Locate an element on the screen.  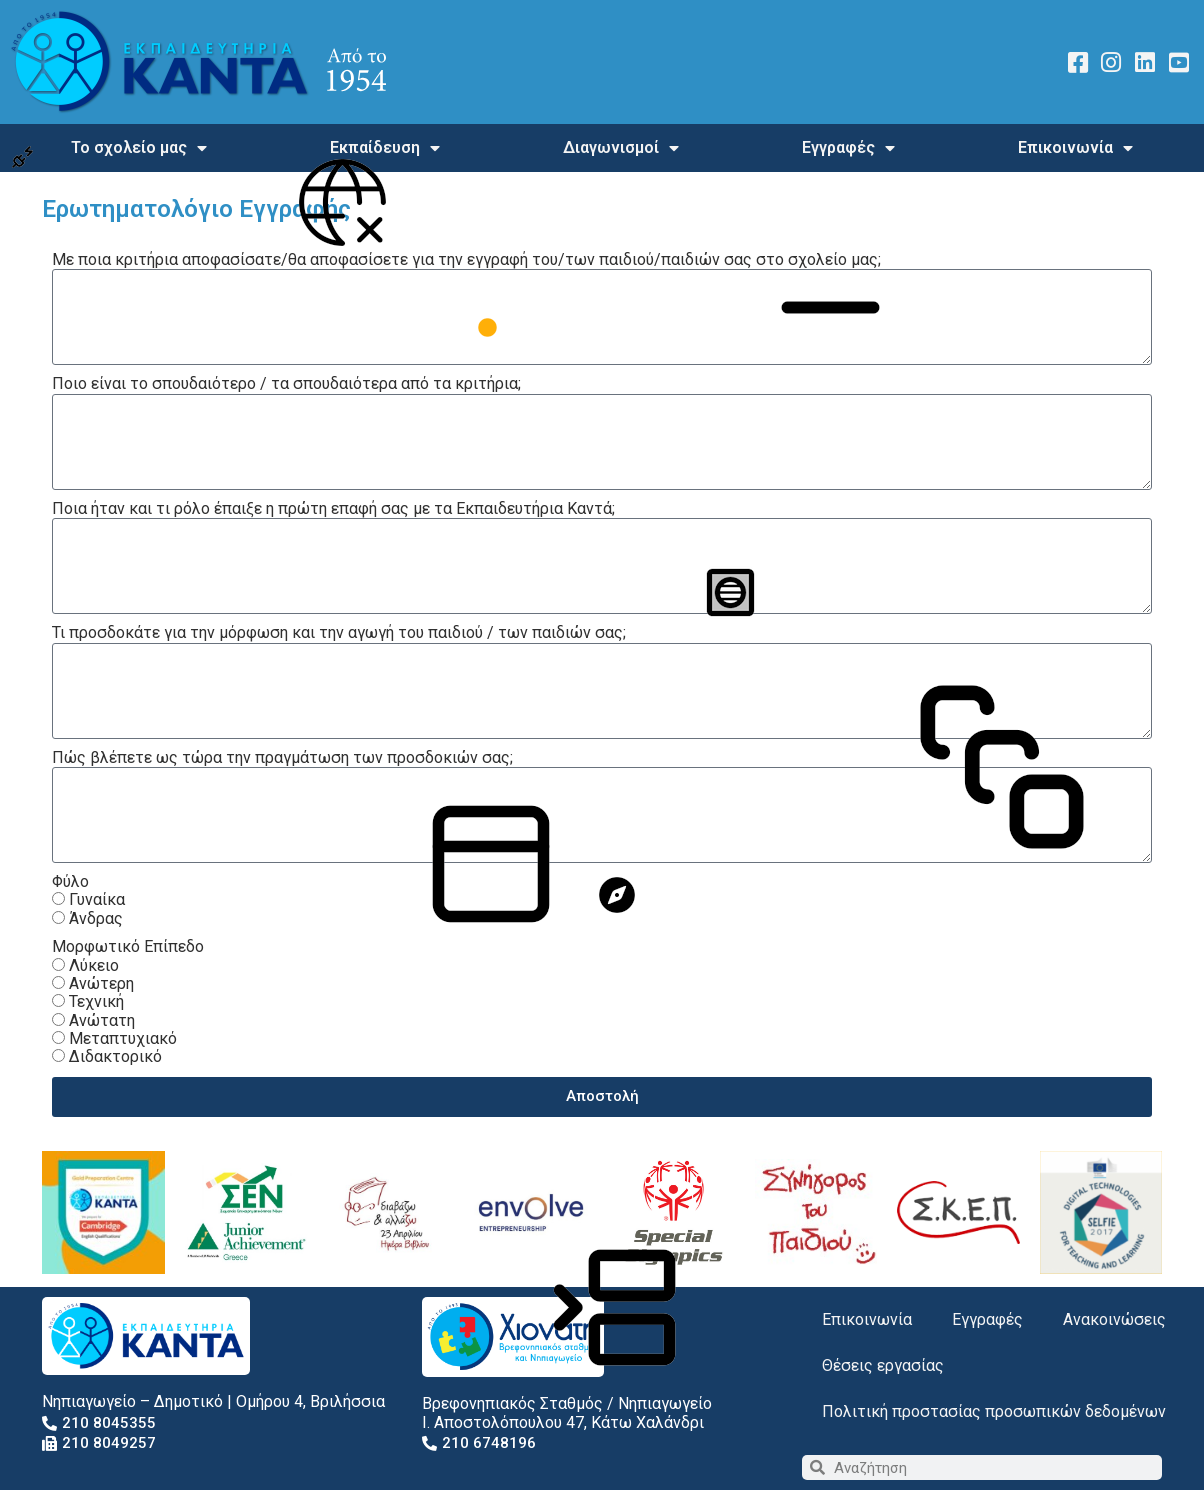
insert element at the beginning of a list is located at coordinates (617, 1307).